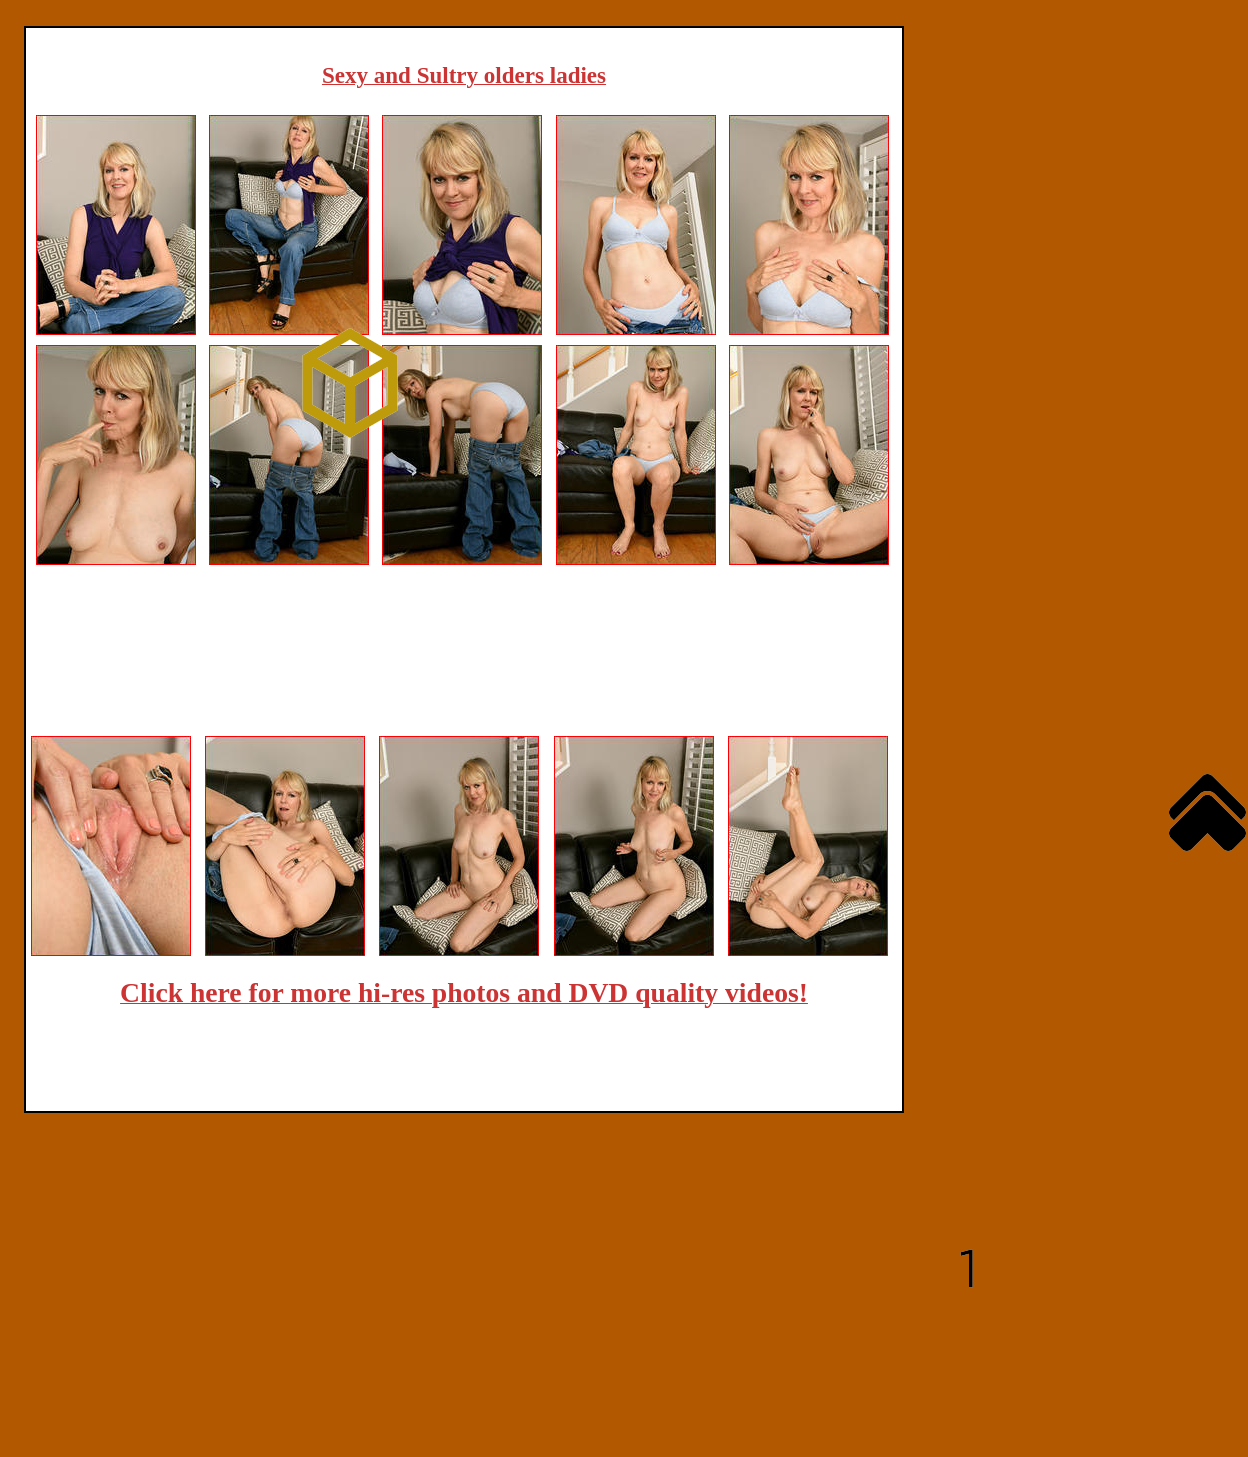 This screenshot has width=1248, height=1457. What do you see at coordinates (1207, 812) in the screenshot?
I see `palo alto software company logo` at bounding box center [1207, 812].